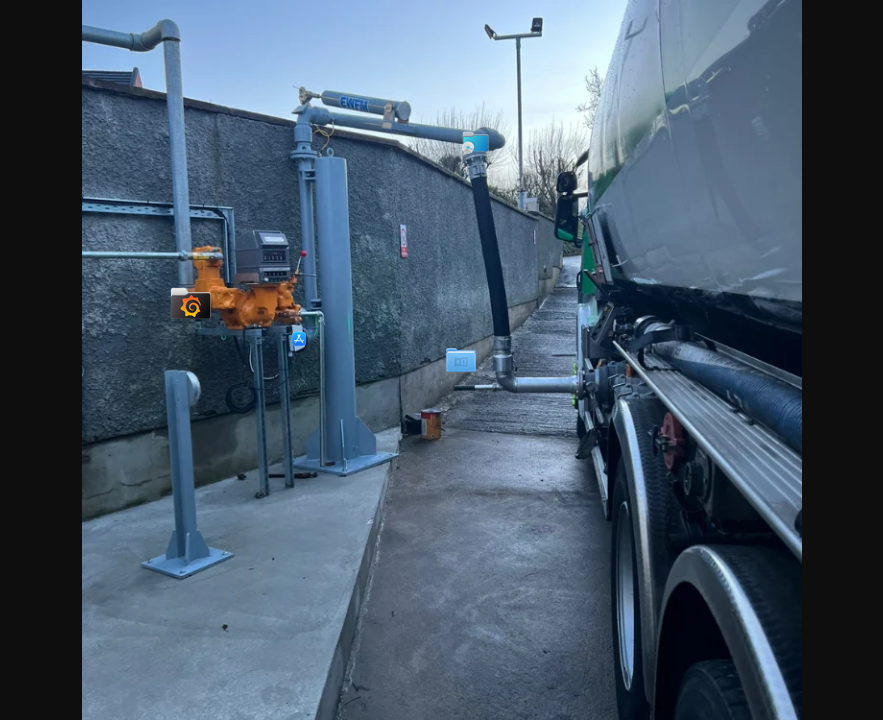  Describe the element at coordinates (190, 304) in the screenshot. I see `open grafana project folder` at that location.